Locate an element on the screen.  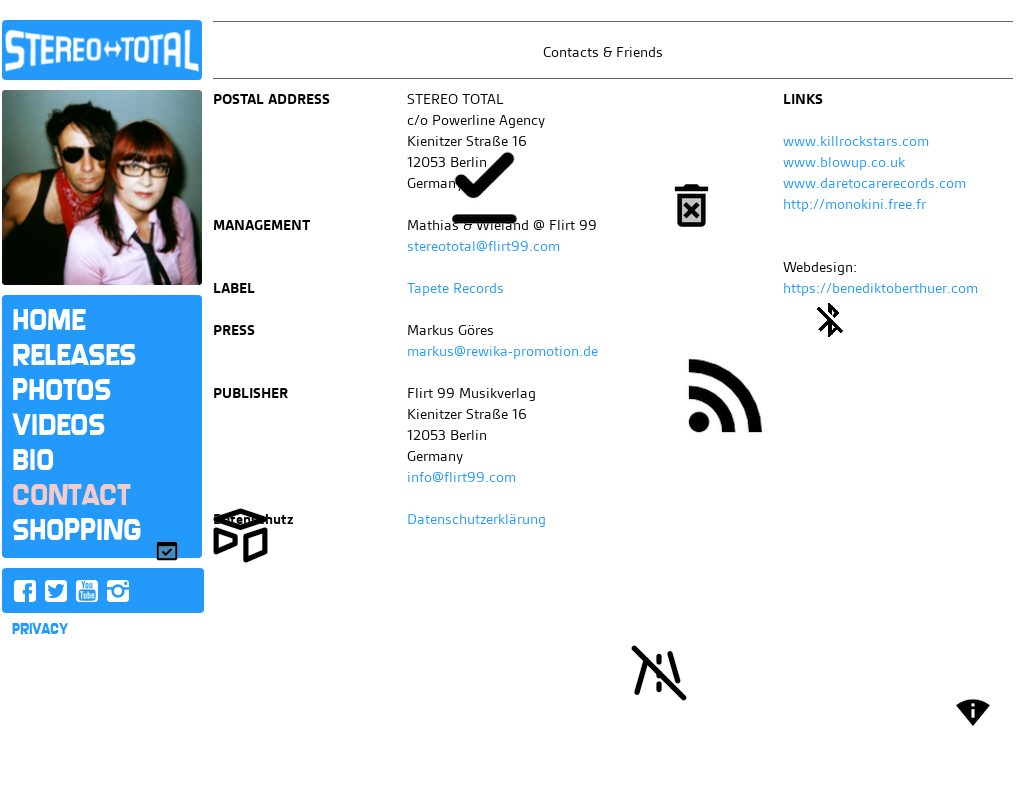
indicates a verified domain or website is located at coordinates (167, 551).